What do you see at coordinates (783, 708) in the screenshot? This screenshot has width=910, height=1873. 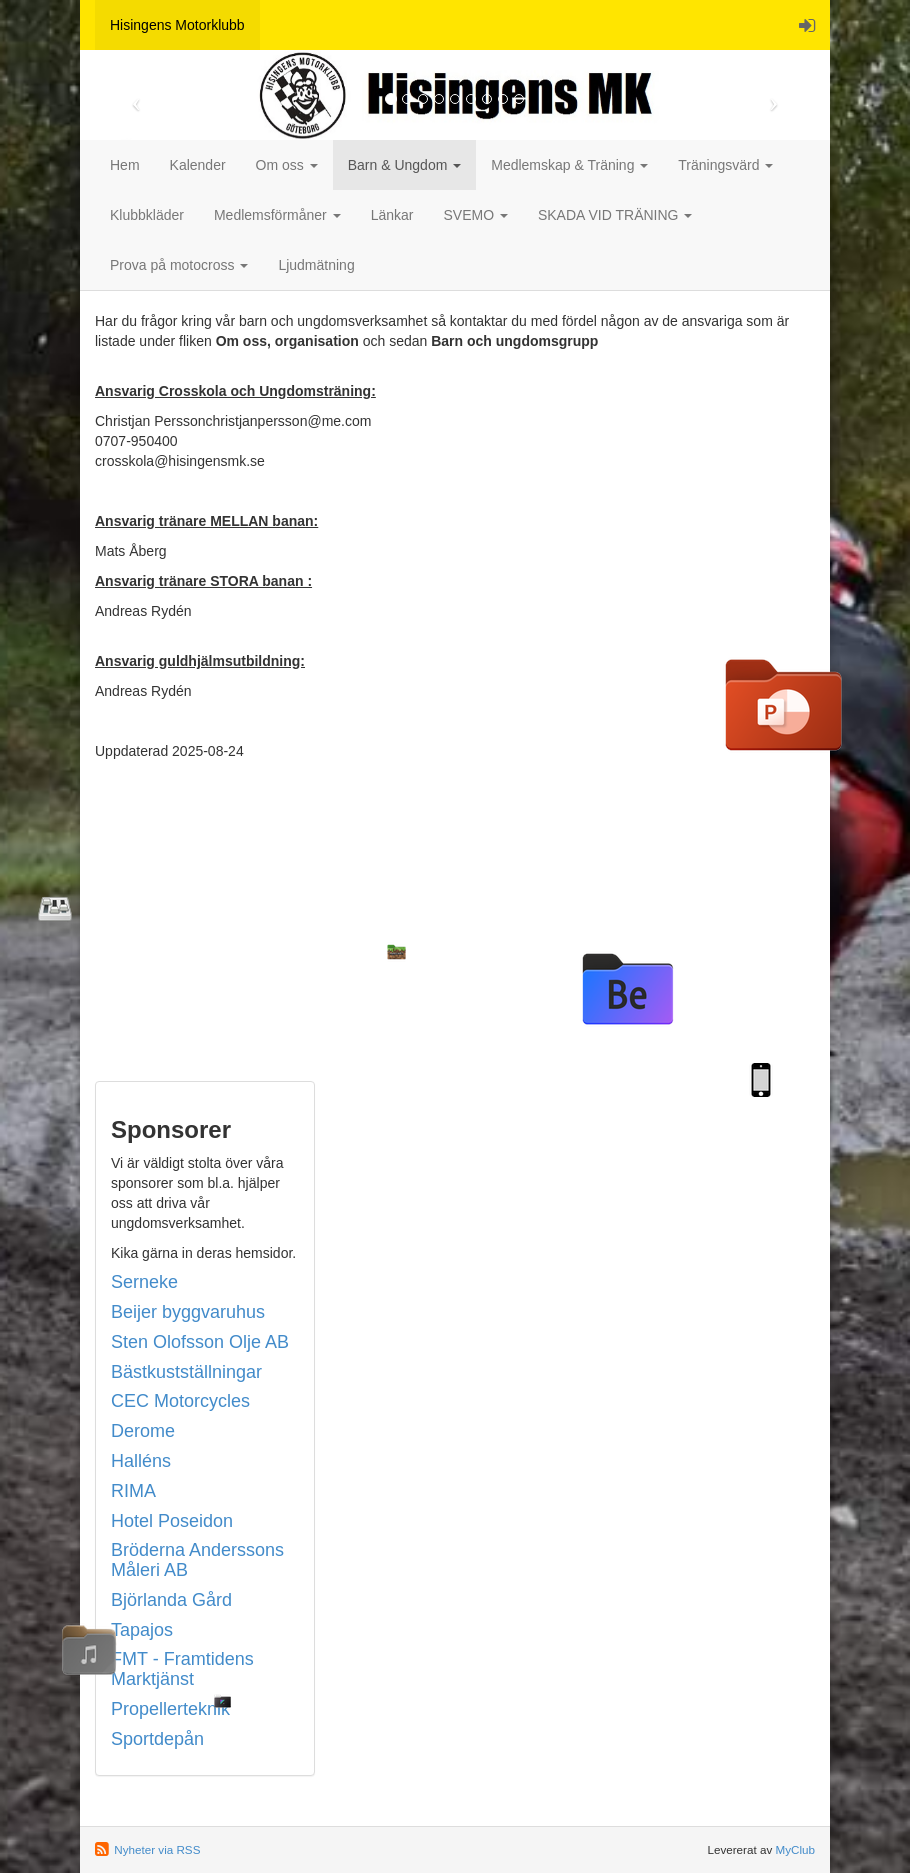 I see `open folder containing PowerPoint presentations` at bounding box center [783, 708].